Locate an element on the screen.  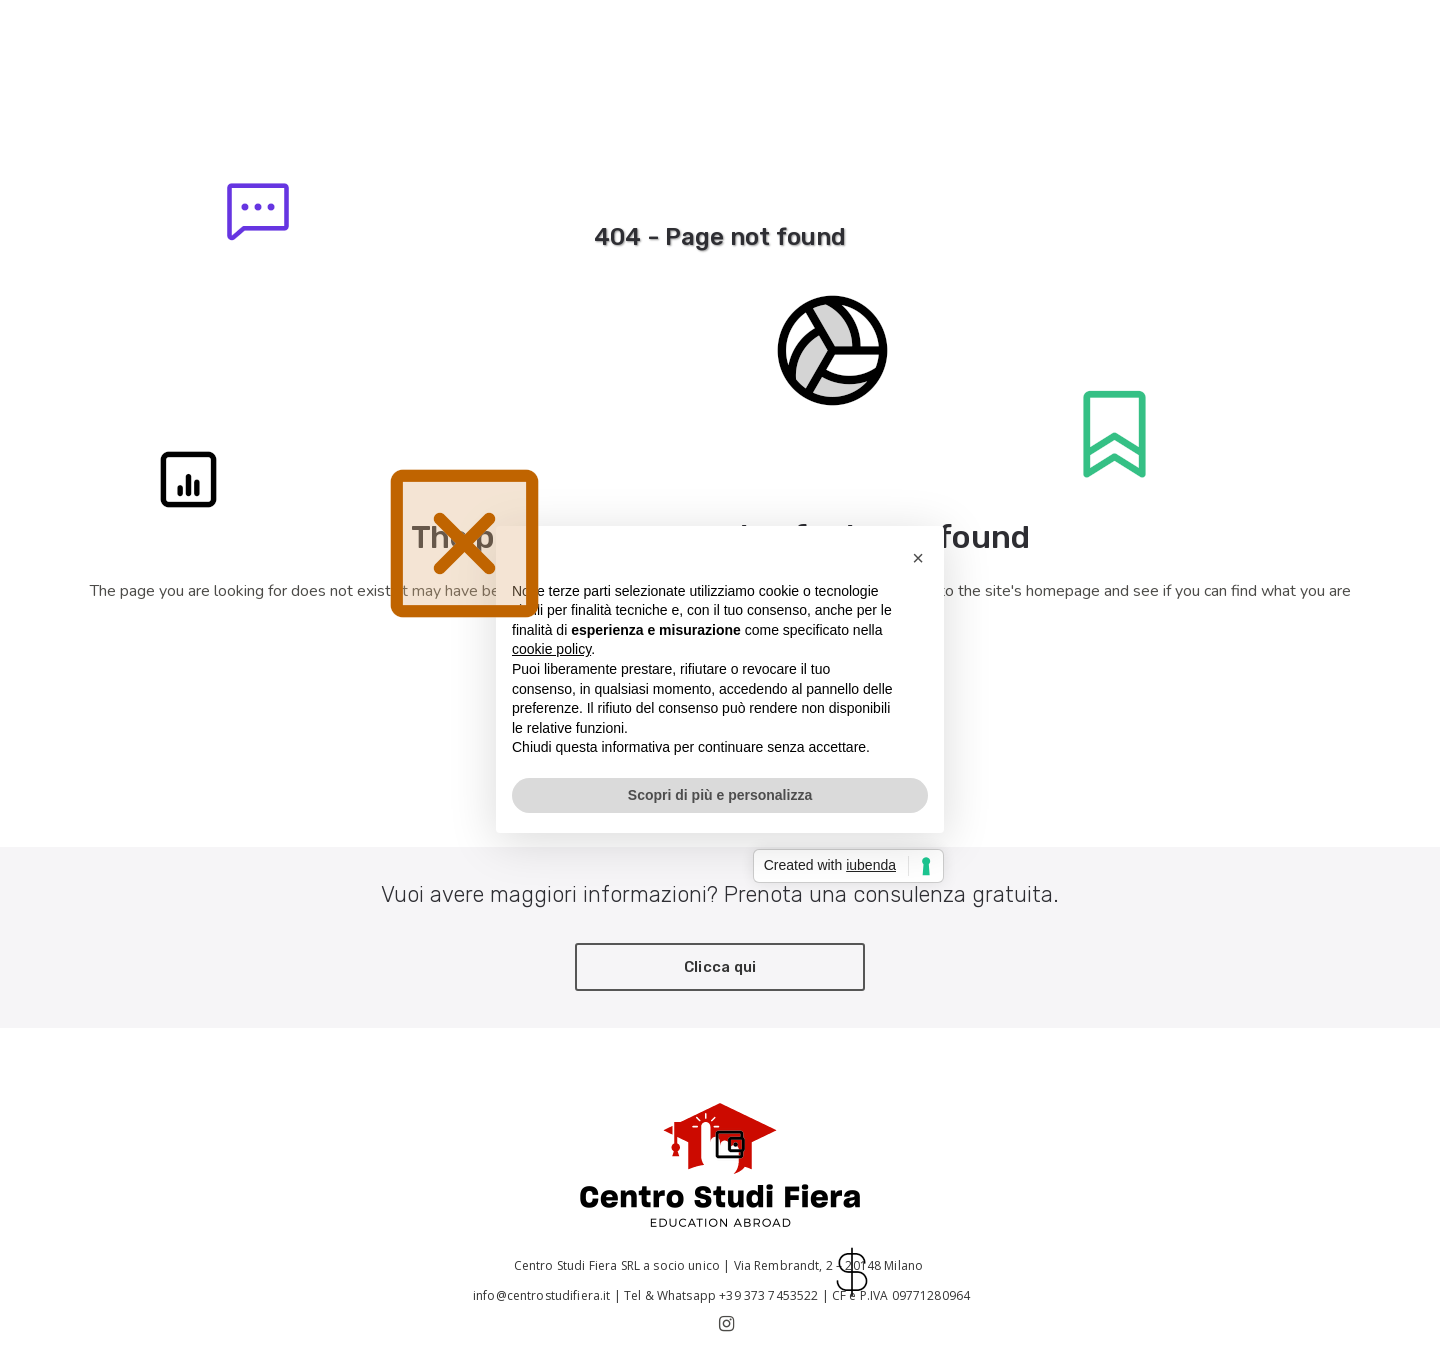
save this item for later is located at coordinates (1114, 432).